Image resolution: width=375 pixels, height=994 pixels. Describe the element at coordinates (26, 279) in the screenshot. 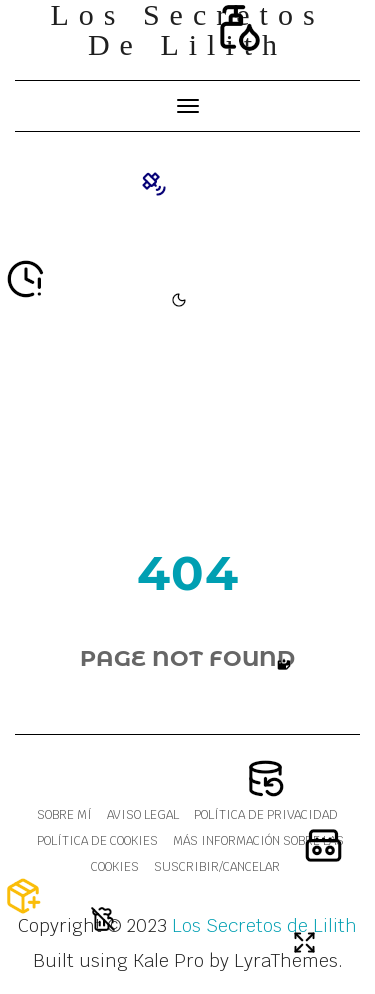

I see `time-sensitive alert or deadline warning` at that location.